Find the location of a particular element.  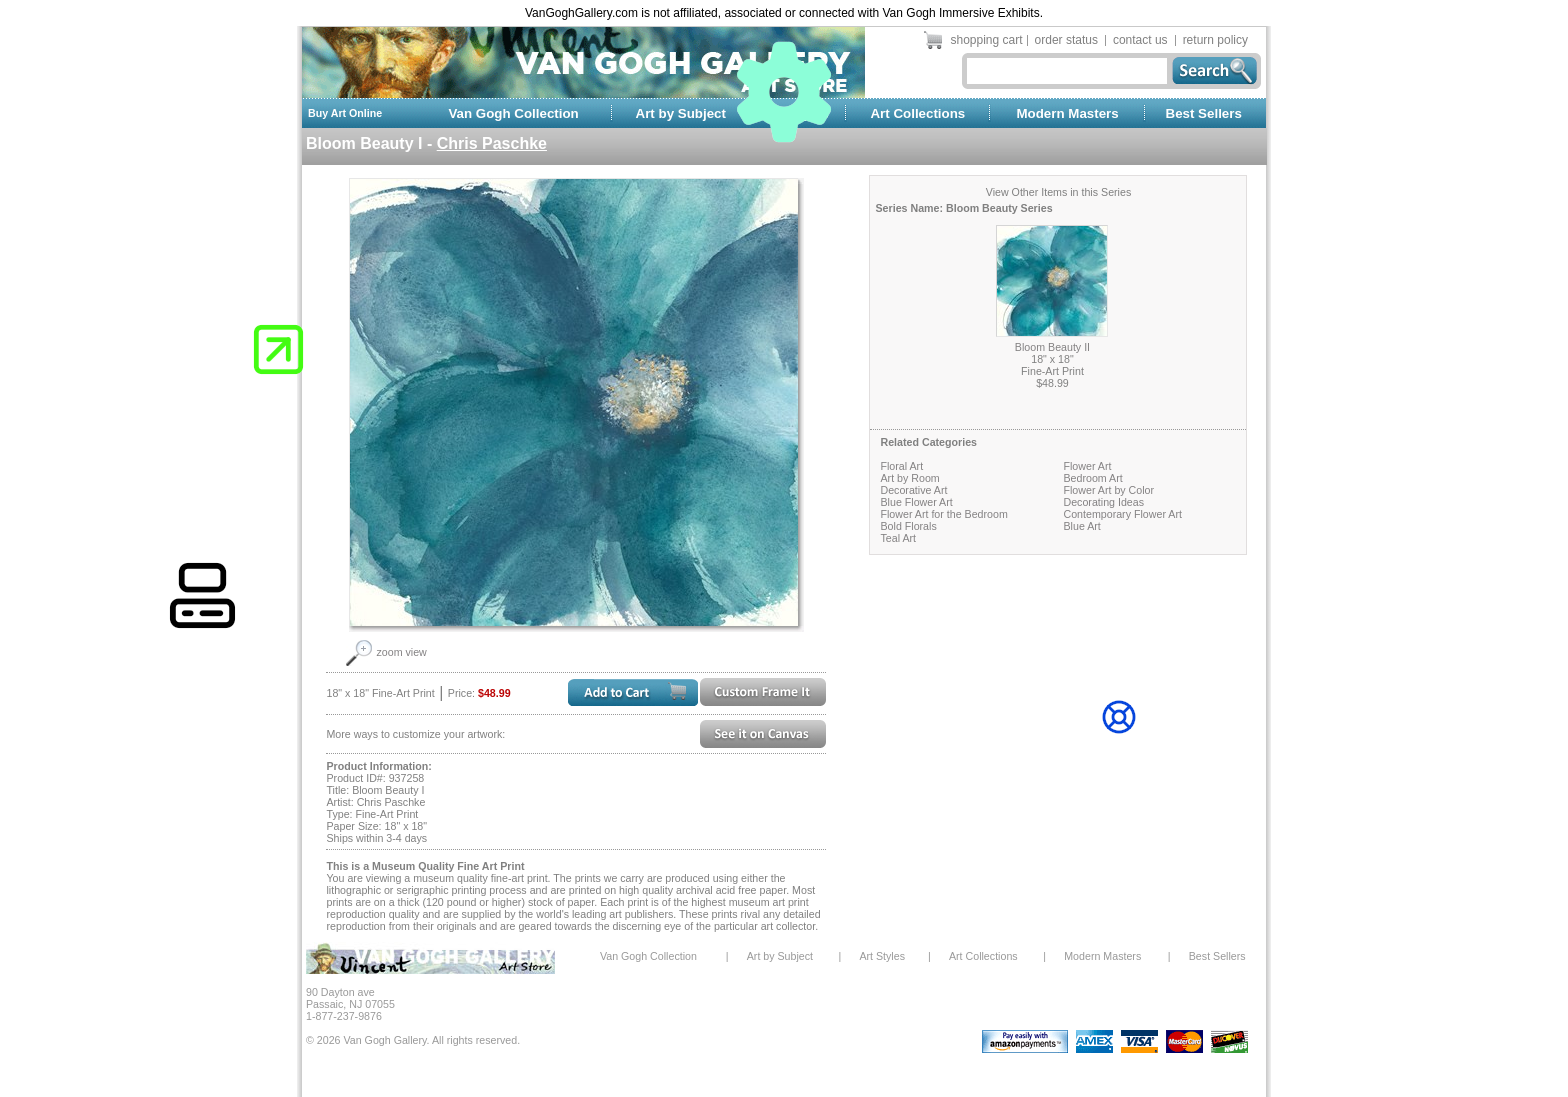

access desktop or computer settings is located at coordinates (202, 595).